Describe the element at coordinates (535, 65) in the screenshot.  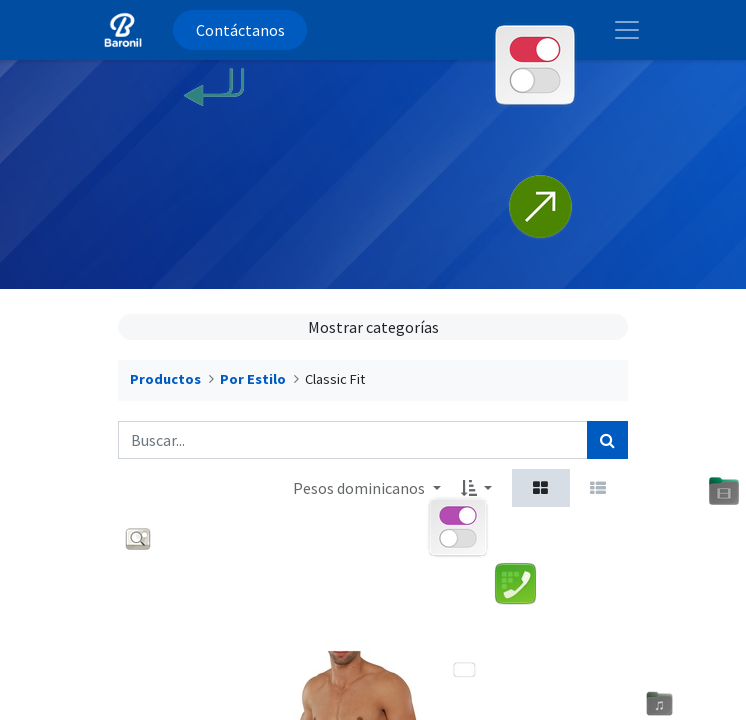
I see `open system settings or preferences` at that location.